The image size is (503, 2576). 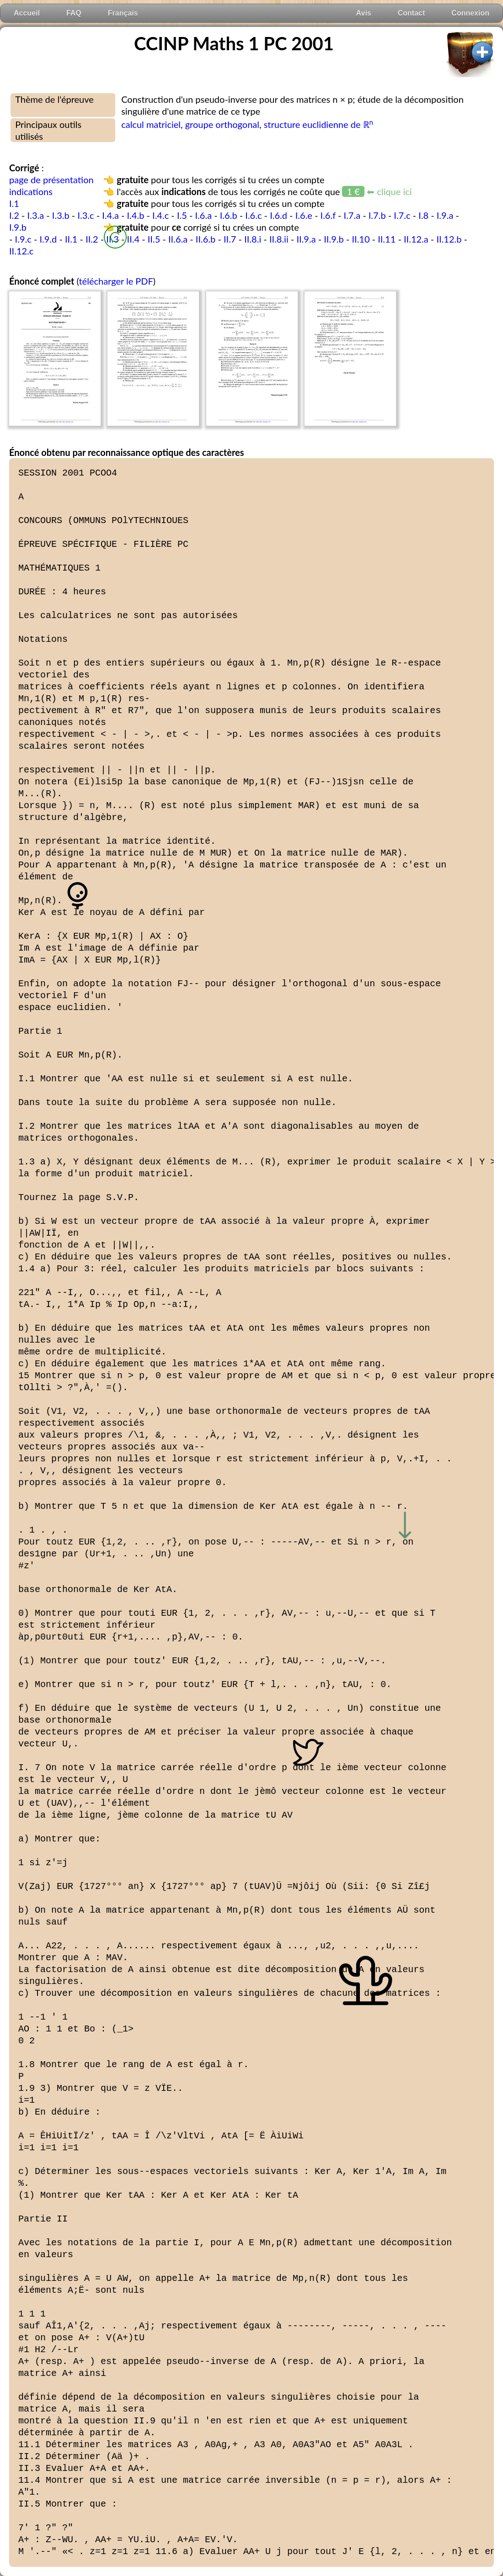 I want to click on access golf-related features or content, so click(x=77, y=895).